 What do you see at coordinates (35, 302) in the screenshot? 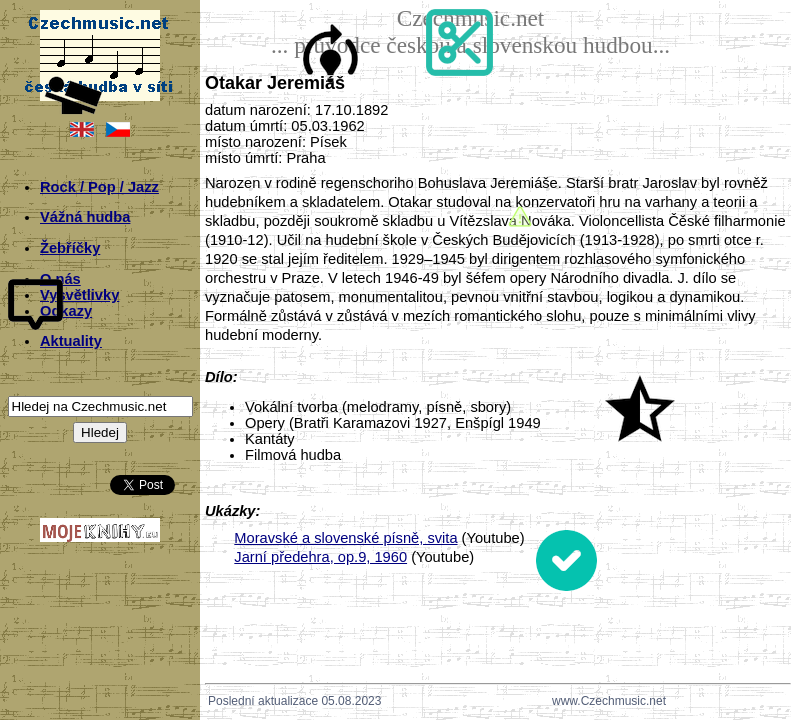
I see `open chat or messaging` at bounding box center [35, 302].